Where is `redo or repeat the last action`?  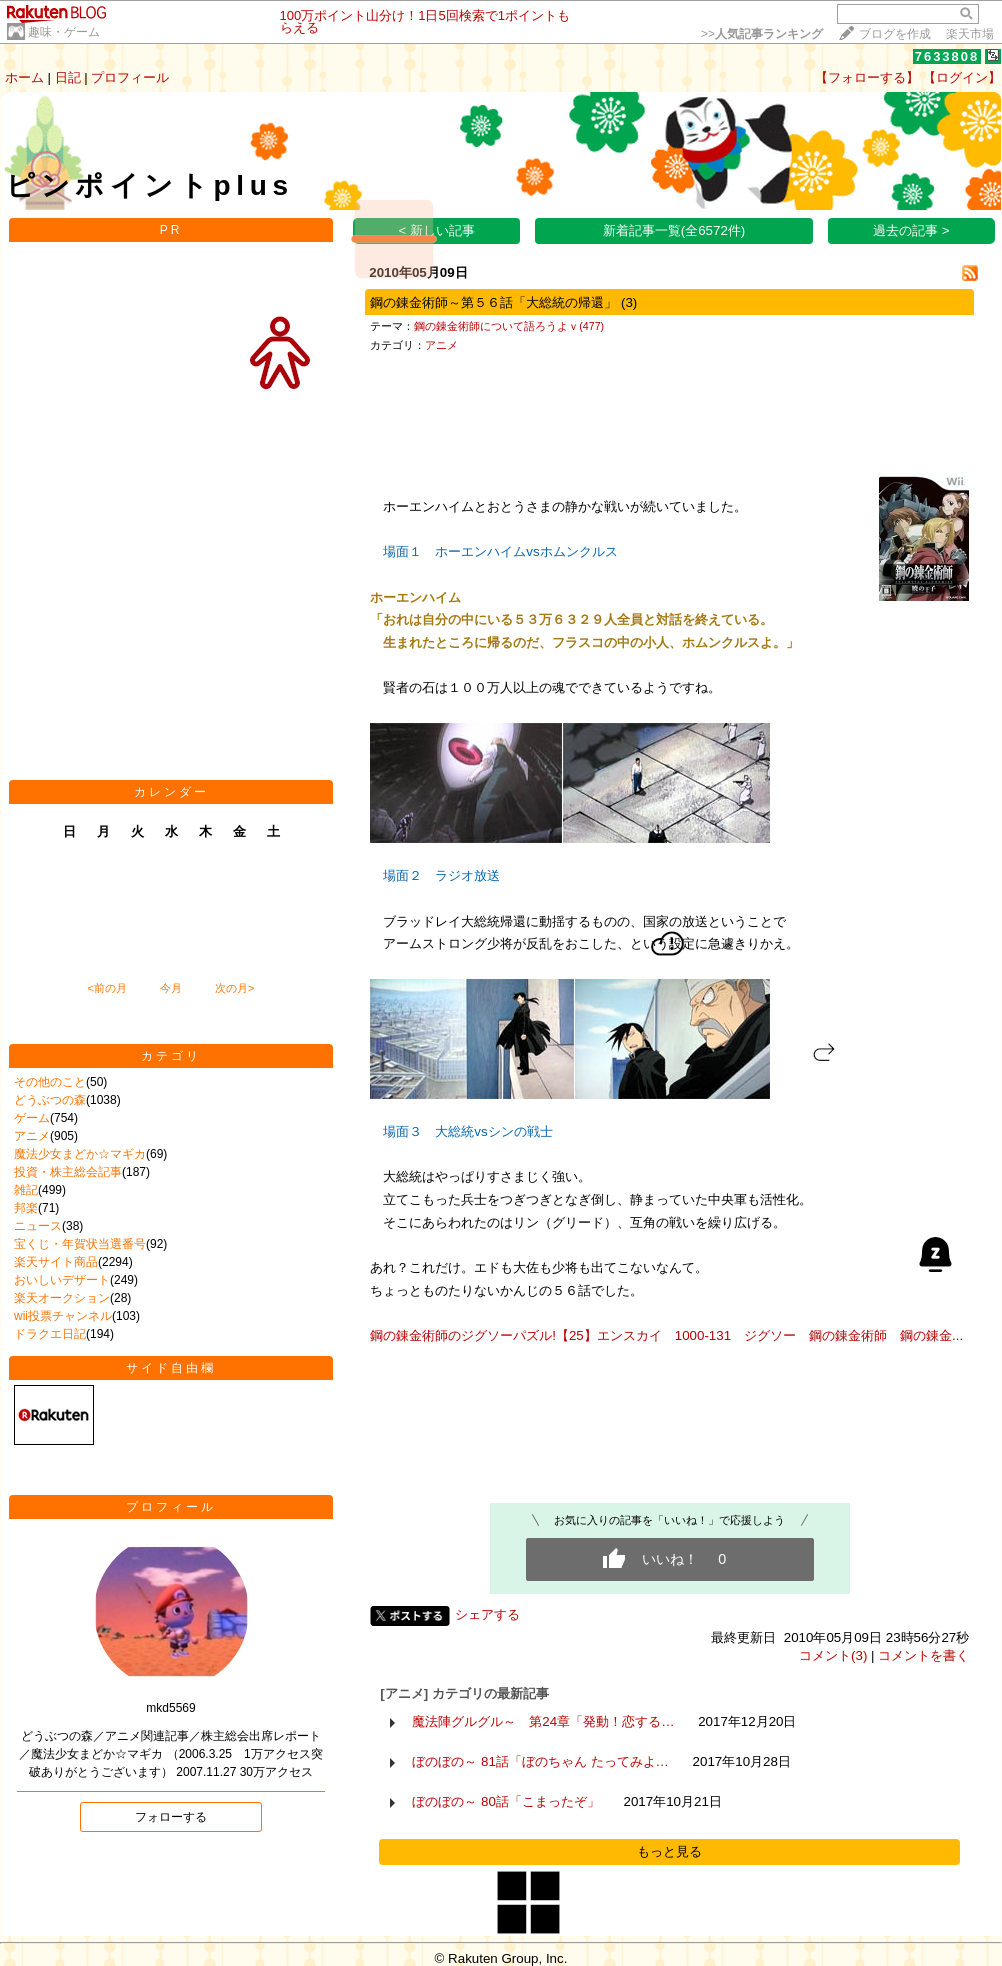 redo or repeat the last action is located at coordinates (824, 1053).